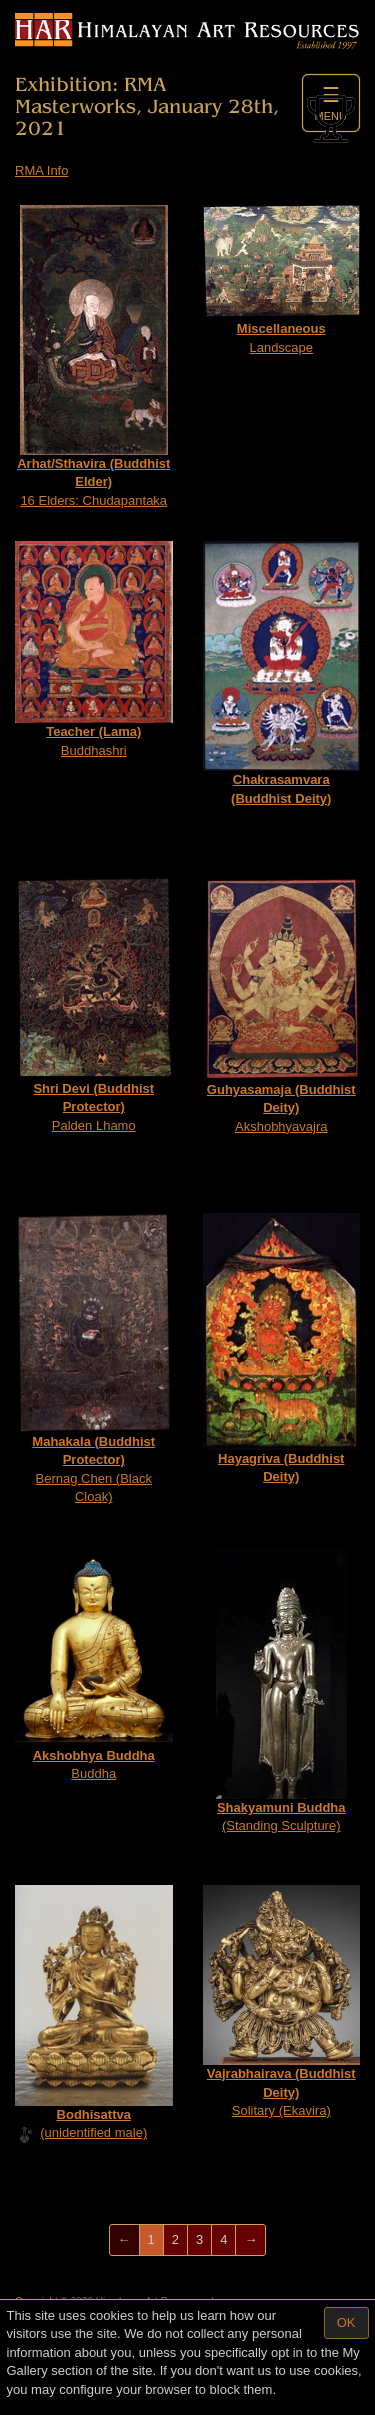 The image size is (375, 2415). What do you see at coordinates (331, 119) in the screenshot?
I see `view achievements or awards` at bounding box center [331, 119].